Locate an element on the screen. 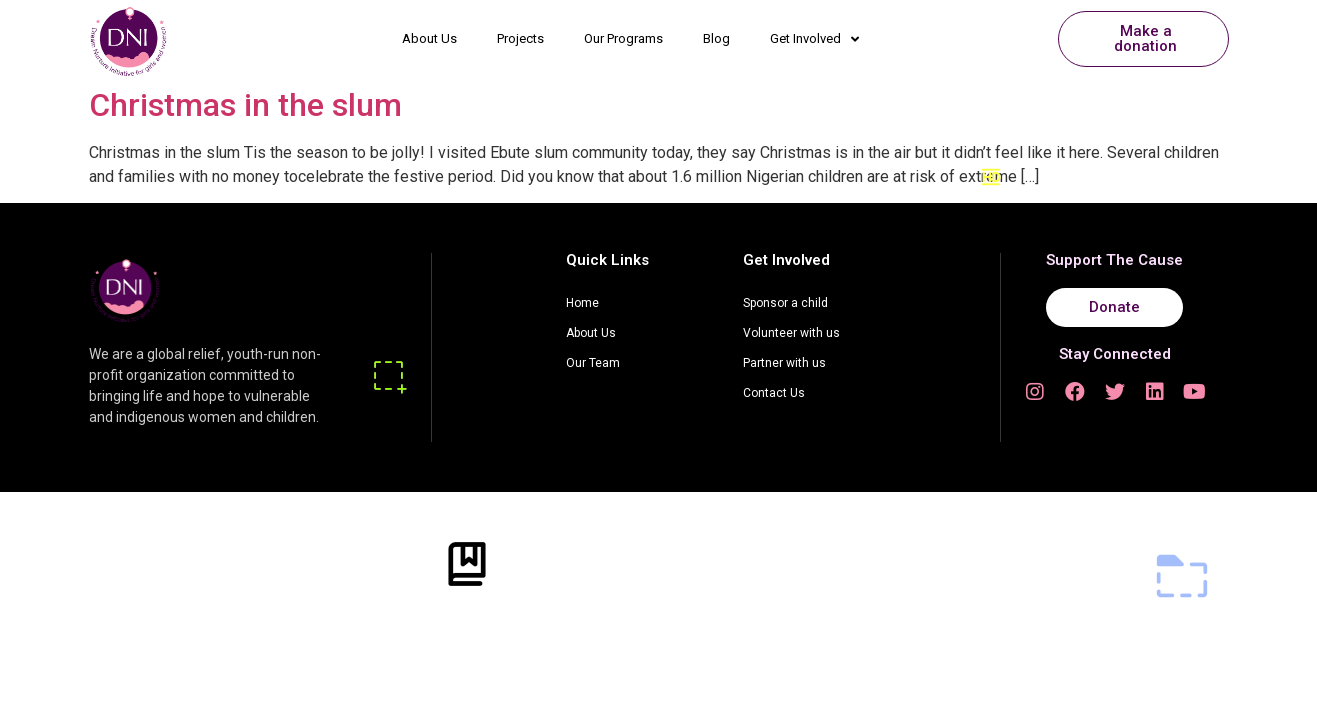  create a new folder is located at coordinates (1182, 576).